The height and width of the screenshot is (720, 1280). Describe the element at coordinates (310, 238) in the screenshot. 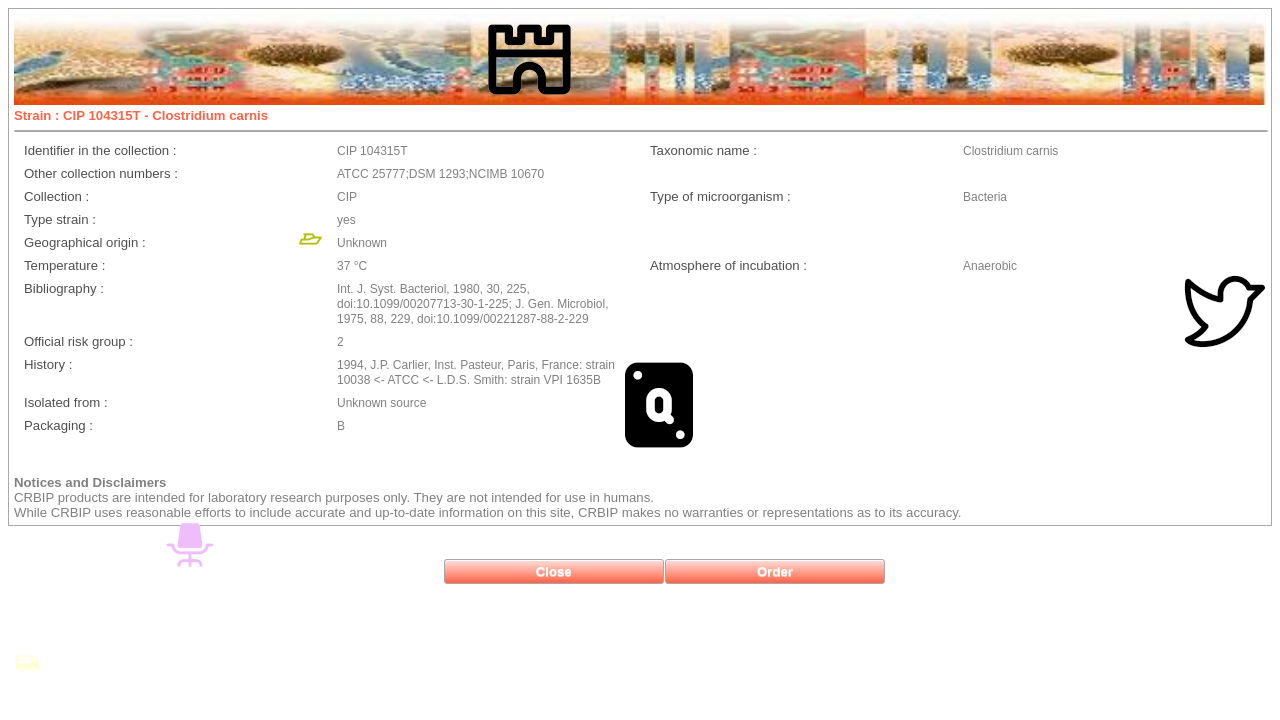

I see `access boat rental or marina services` at that location.